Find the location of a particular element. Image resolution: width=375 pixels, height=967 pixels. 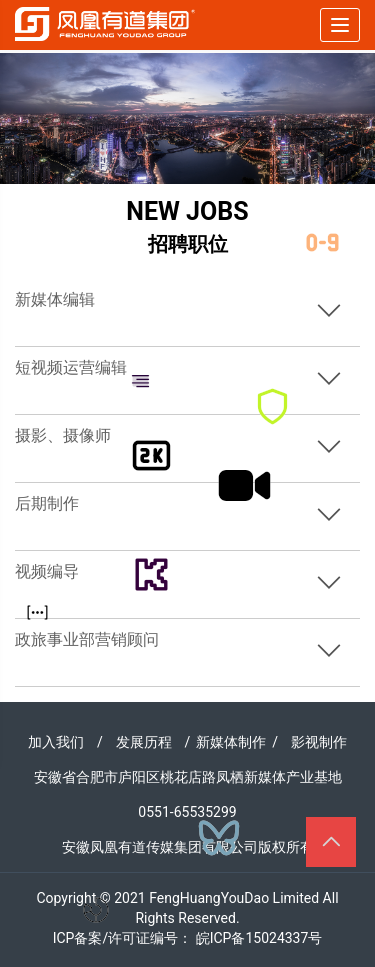

align text to the right is located at coordinates (140, 381).